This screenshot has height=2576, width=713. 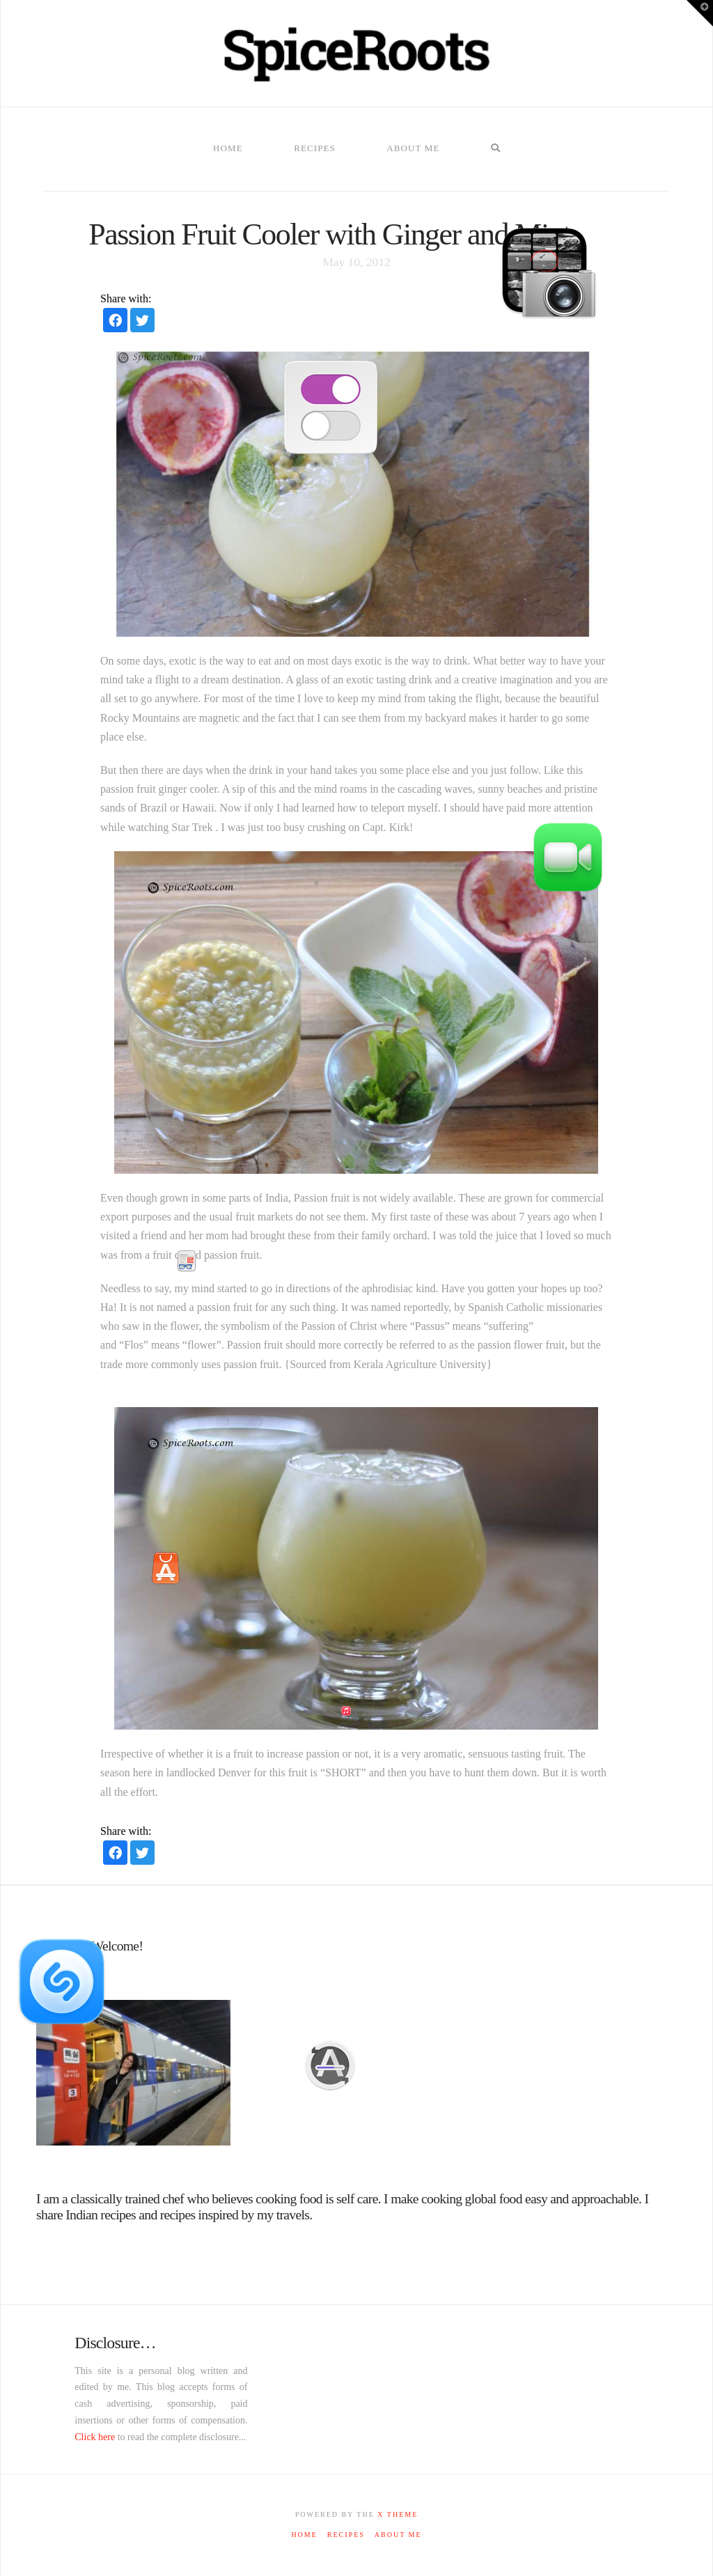 What do you see at coordinates (331, 408) in the screenshot?
I see `open system tweaks or customization settings` at bounding box center [331, 408].